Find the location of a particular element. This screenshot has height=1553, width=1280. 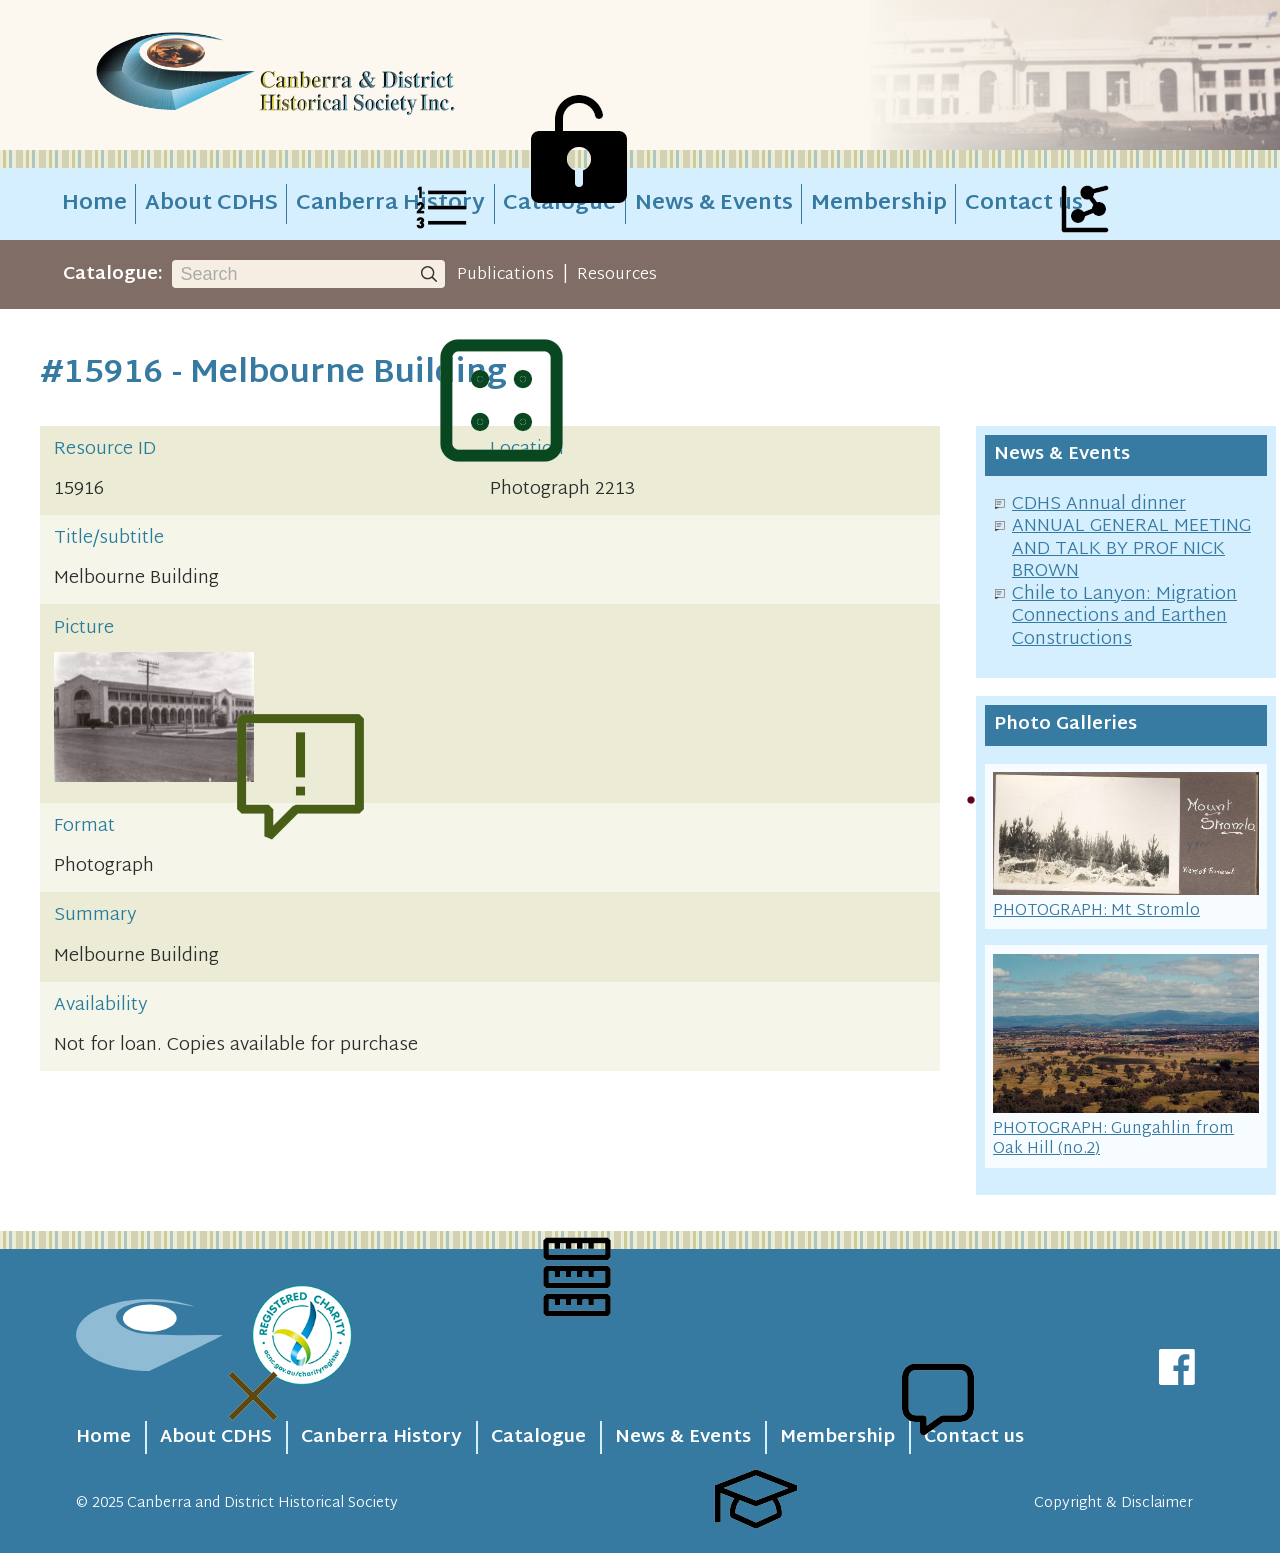

create a numbered list is located at coordinates (439, 209).